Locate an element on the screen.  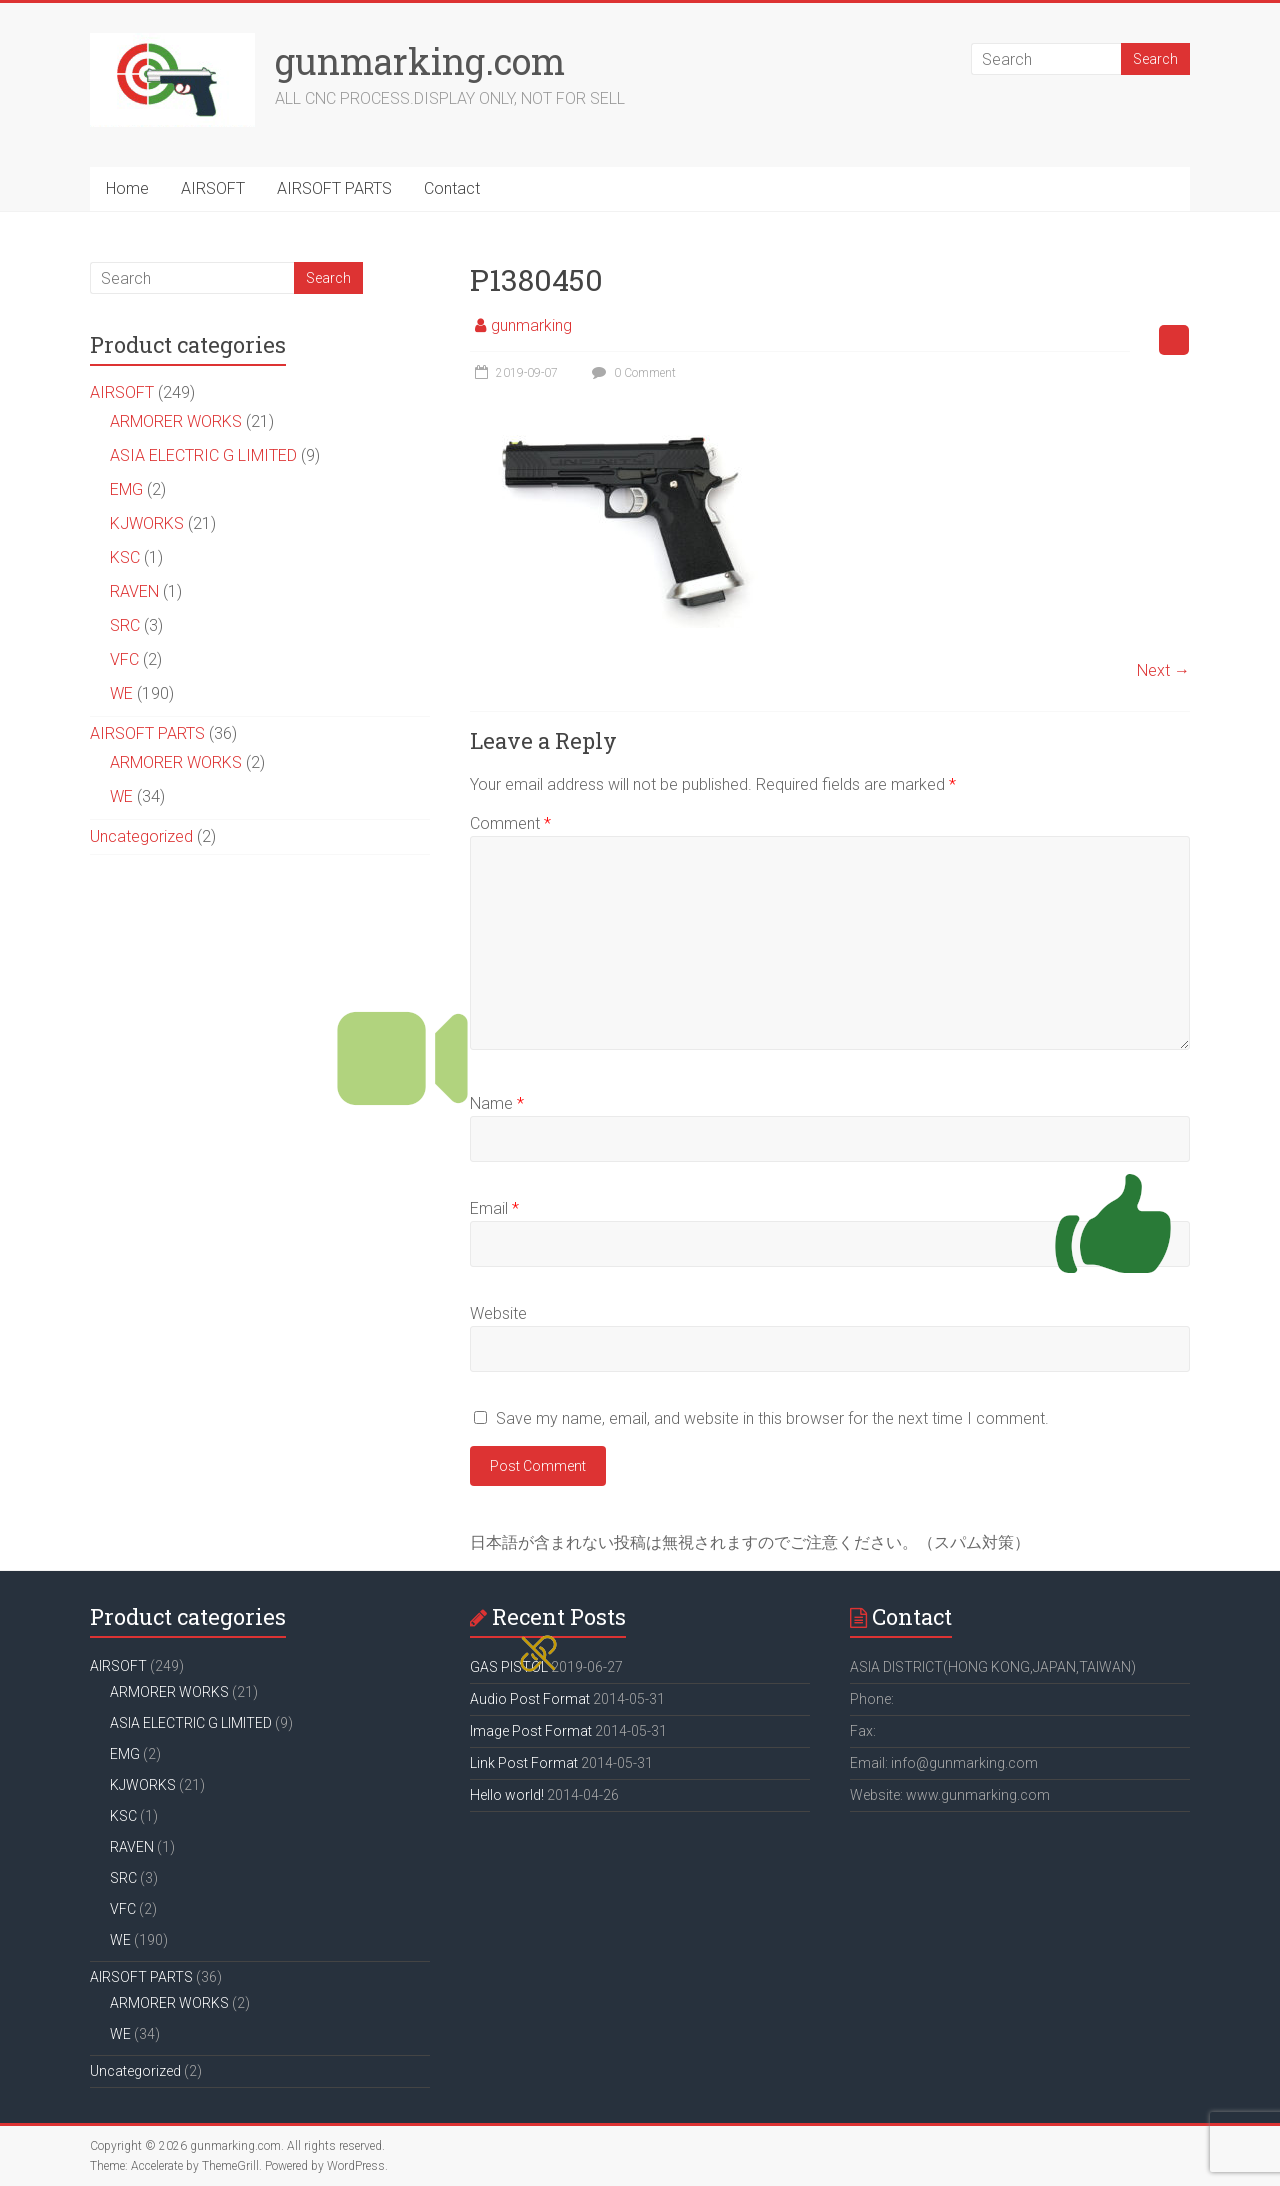
unlink or disconnect a shared link is located at coordinates (538, 1653).